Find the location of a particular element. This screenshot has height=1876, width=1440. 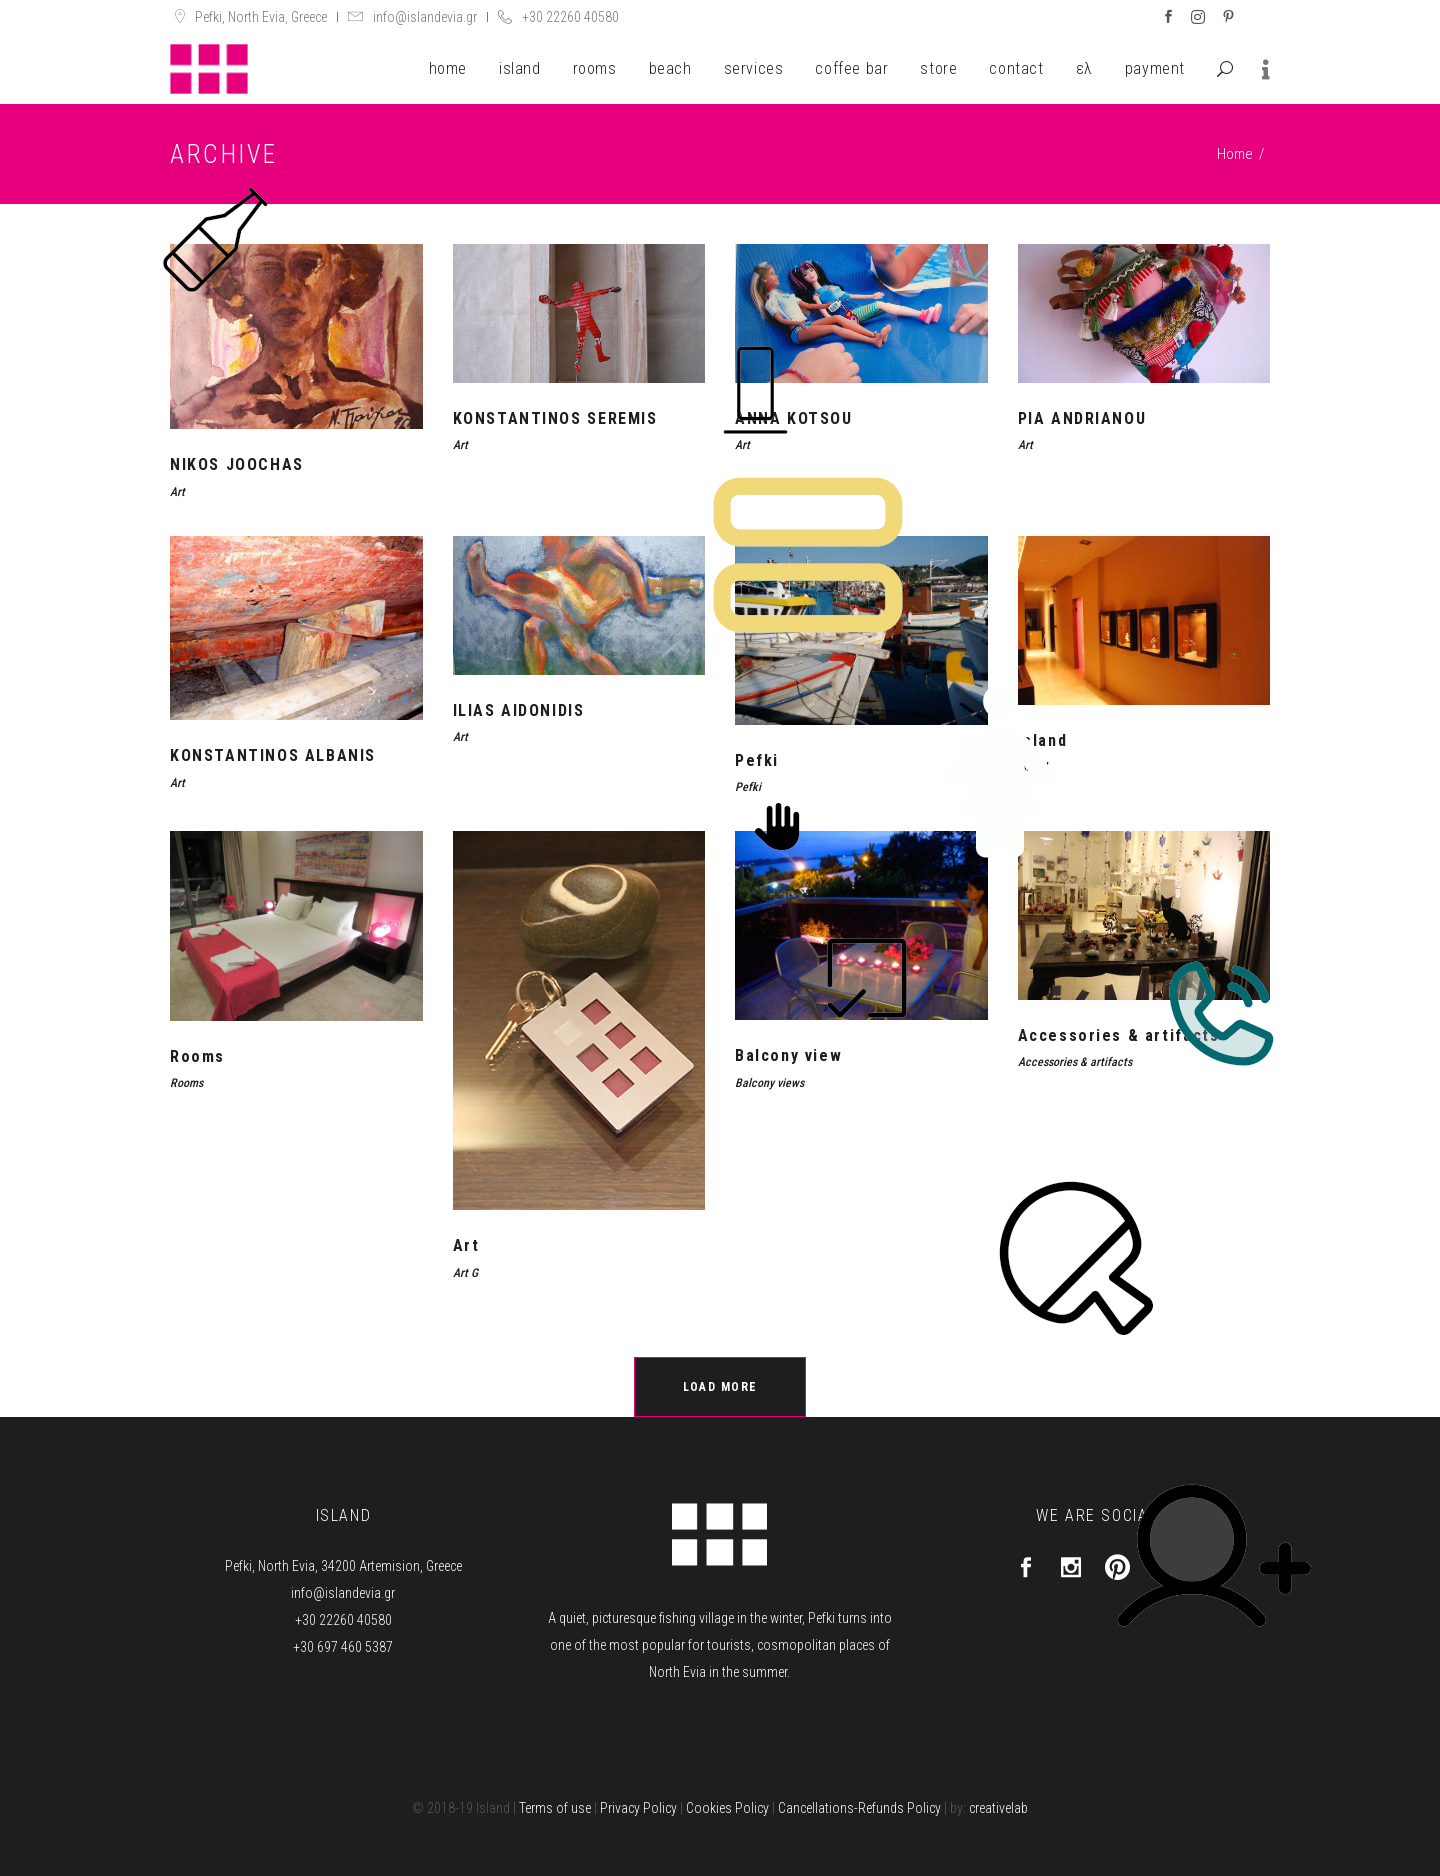

browse beer or beverage options is located at coordinates (213, 241).